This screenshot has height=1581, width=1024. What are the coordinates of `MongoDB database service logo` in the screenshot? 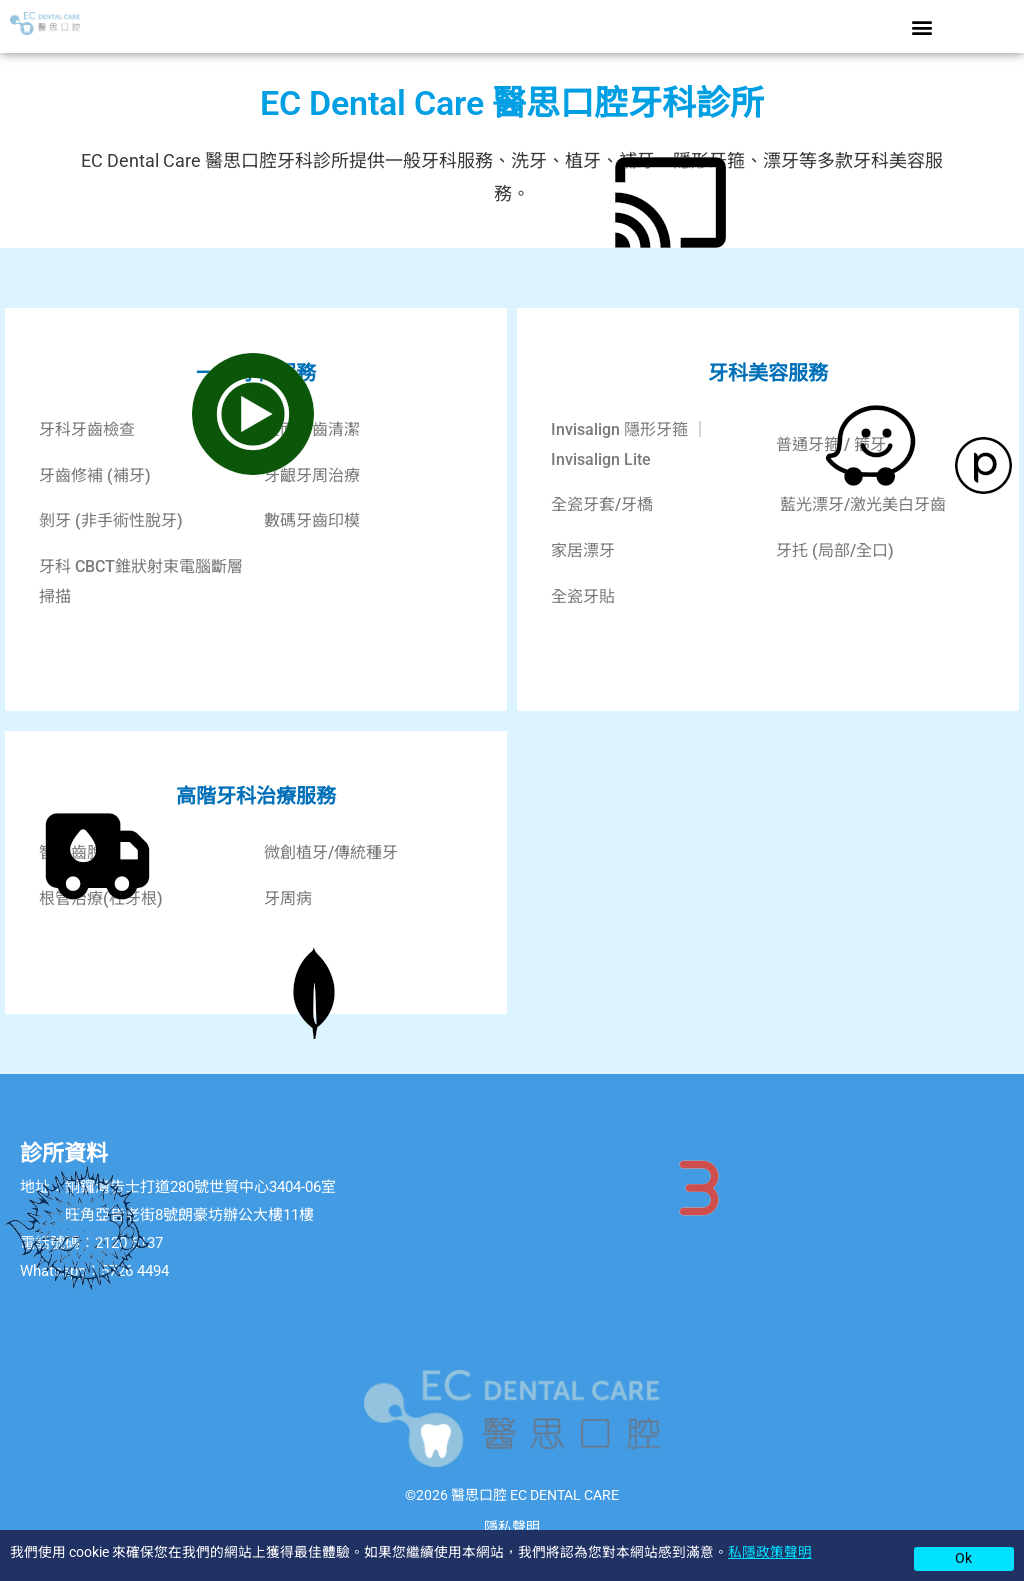 It's located at (314, 993).